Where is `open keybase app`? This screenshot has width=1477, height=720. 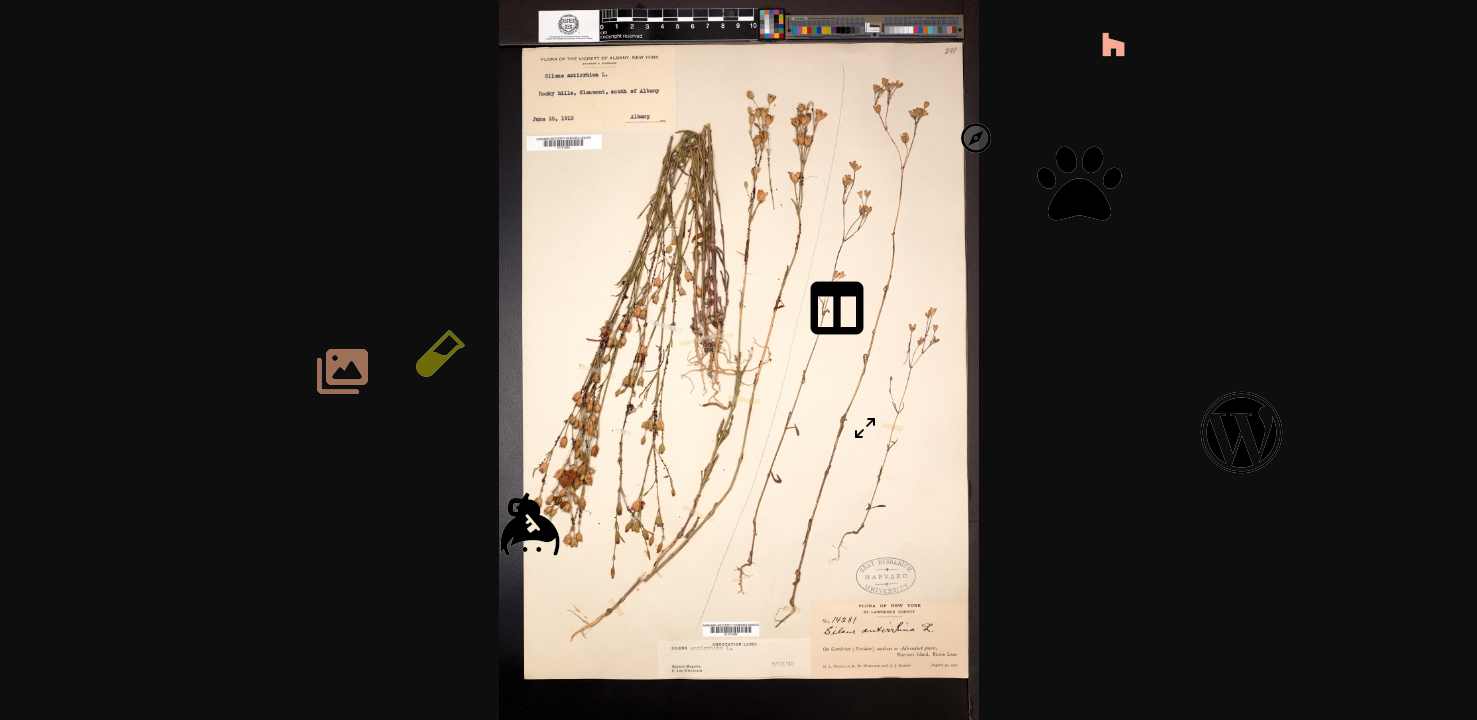
open keybase app is located at coordinates (530, 524).